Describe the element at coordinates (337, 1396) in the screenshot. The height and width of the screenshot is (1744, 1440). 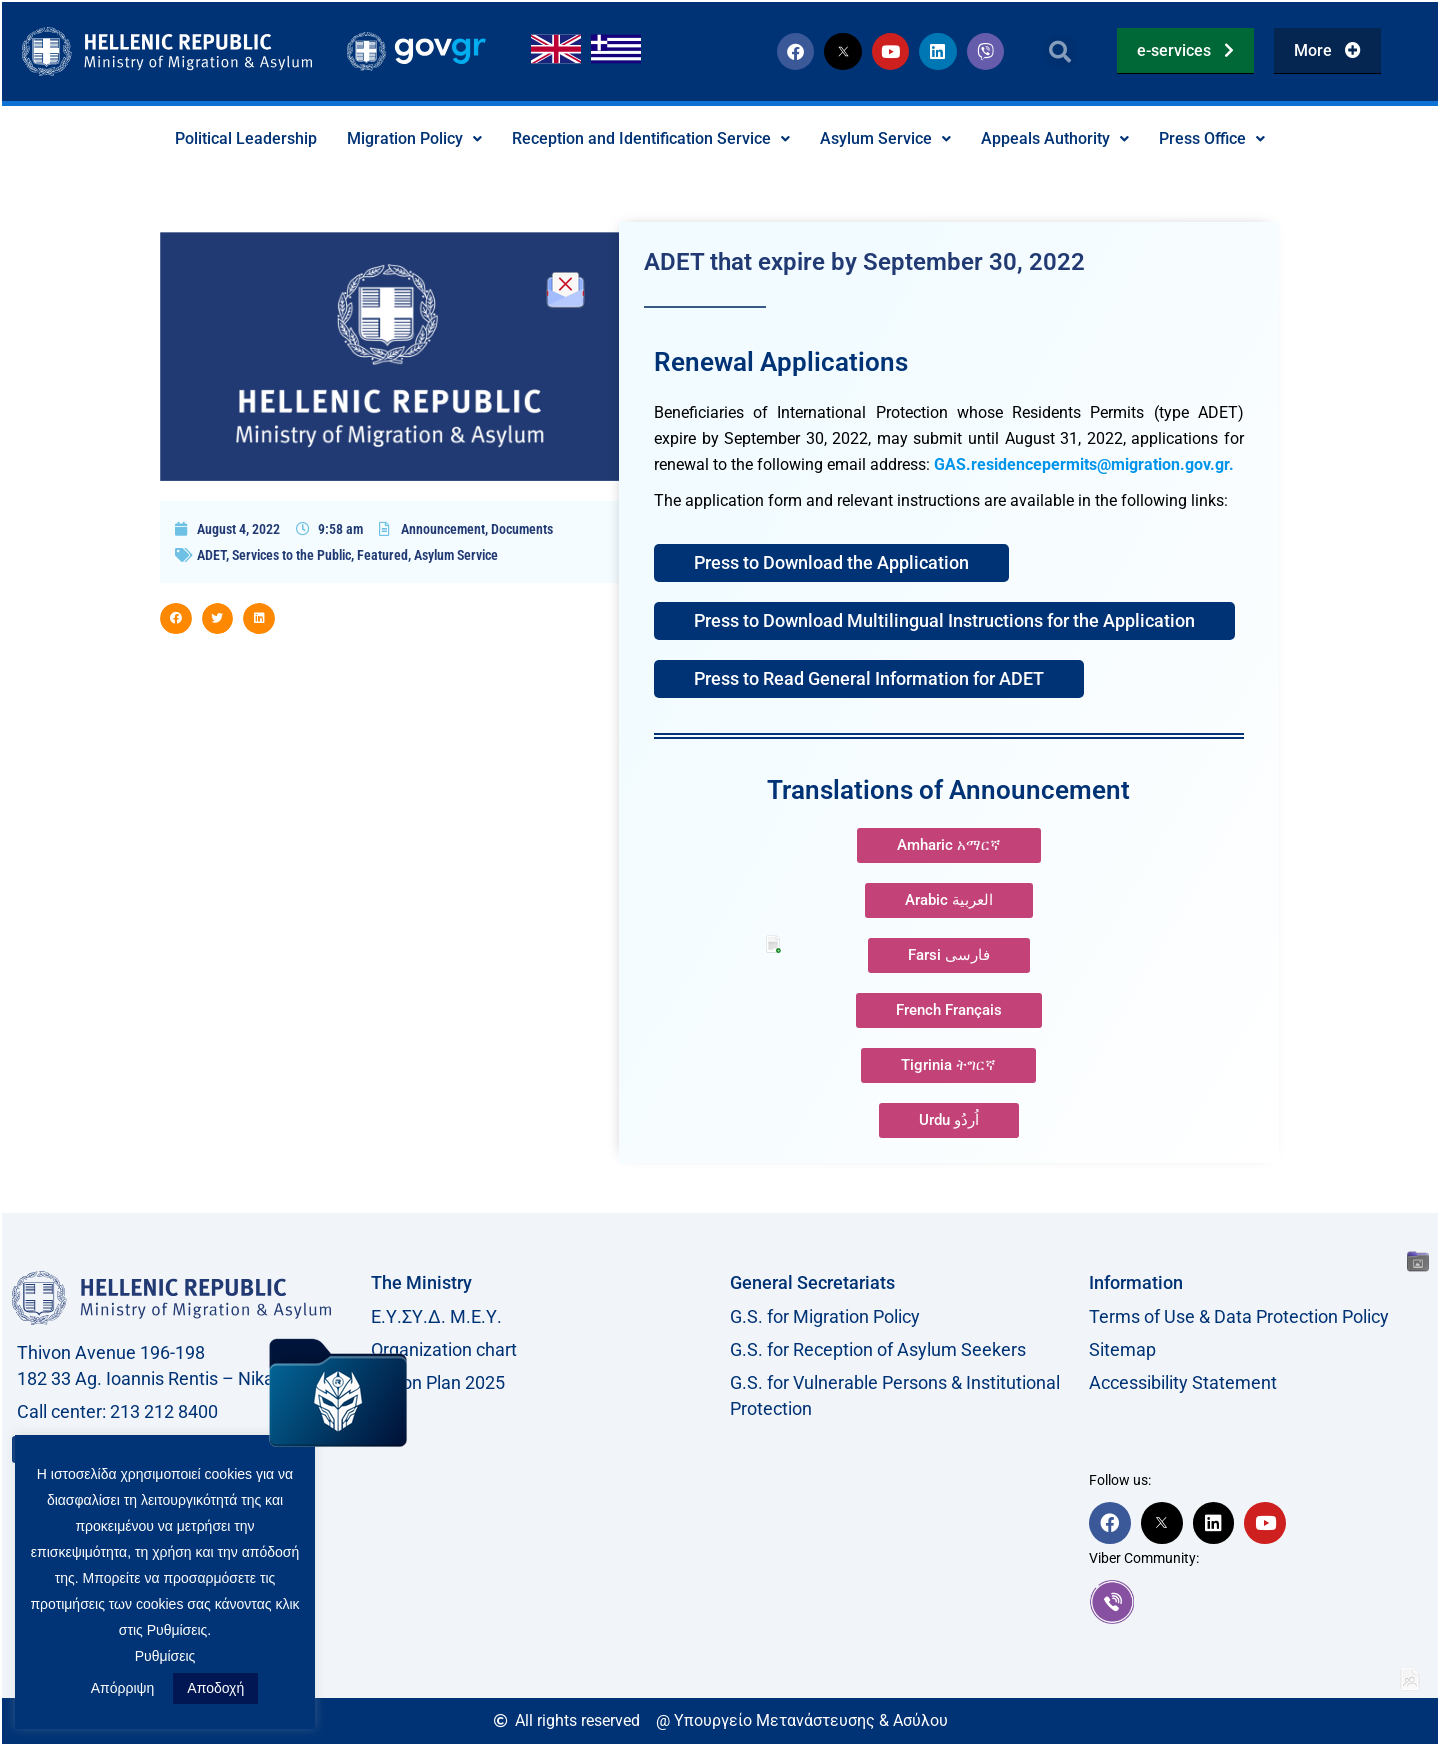
I see `open folder containing rexus gaming files` at that location.